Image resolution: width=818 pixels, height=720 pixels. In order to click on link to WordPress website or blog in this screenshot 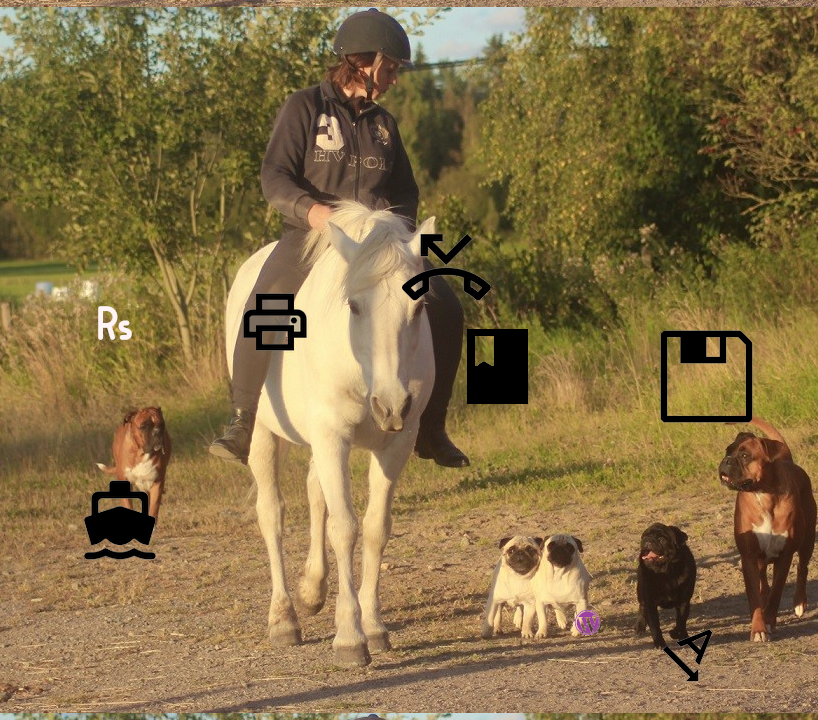, I will do `click(587, 622)`.